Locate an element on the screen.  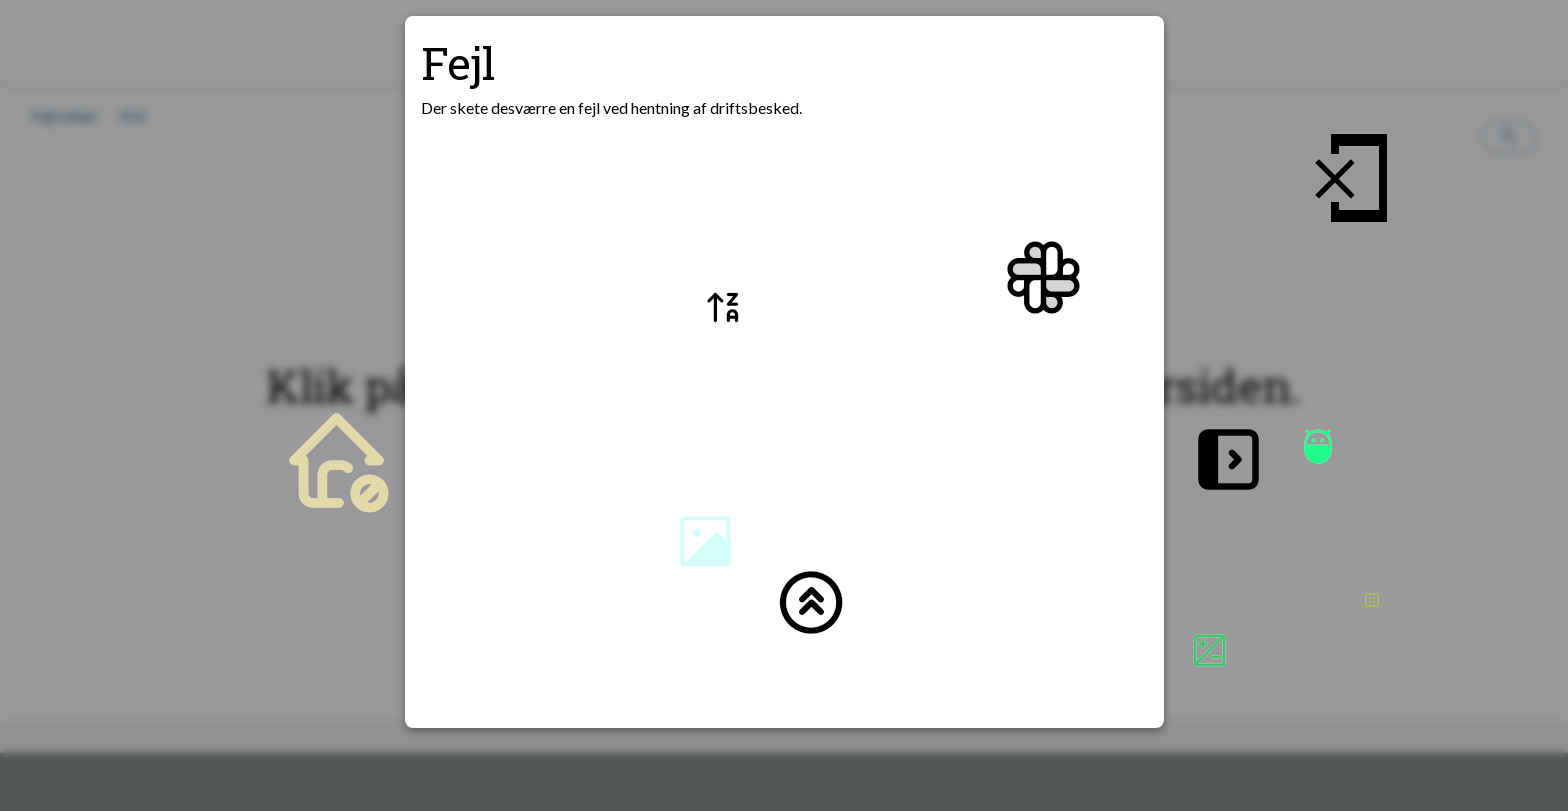
adjust exposure settings for a photo is located at coordinates (1209, 650).